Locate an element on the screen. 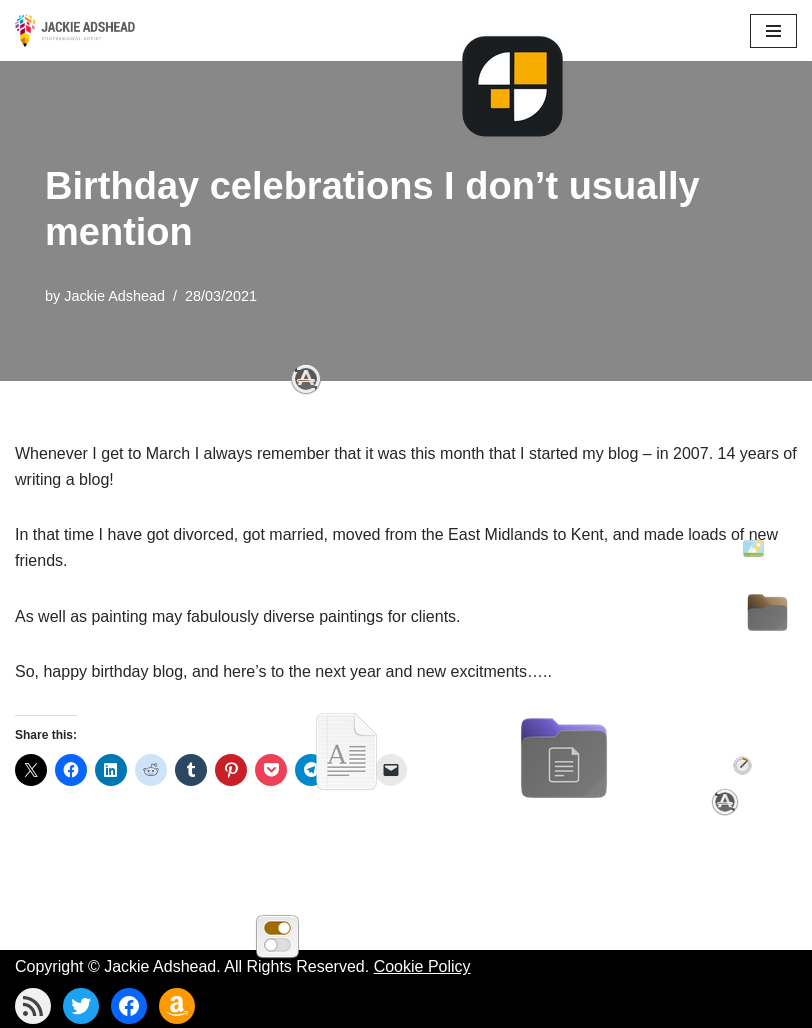  launch shapez 2 game is located at coordinates (512, 86).